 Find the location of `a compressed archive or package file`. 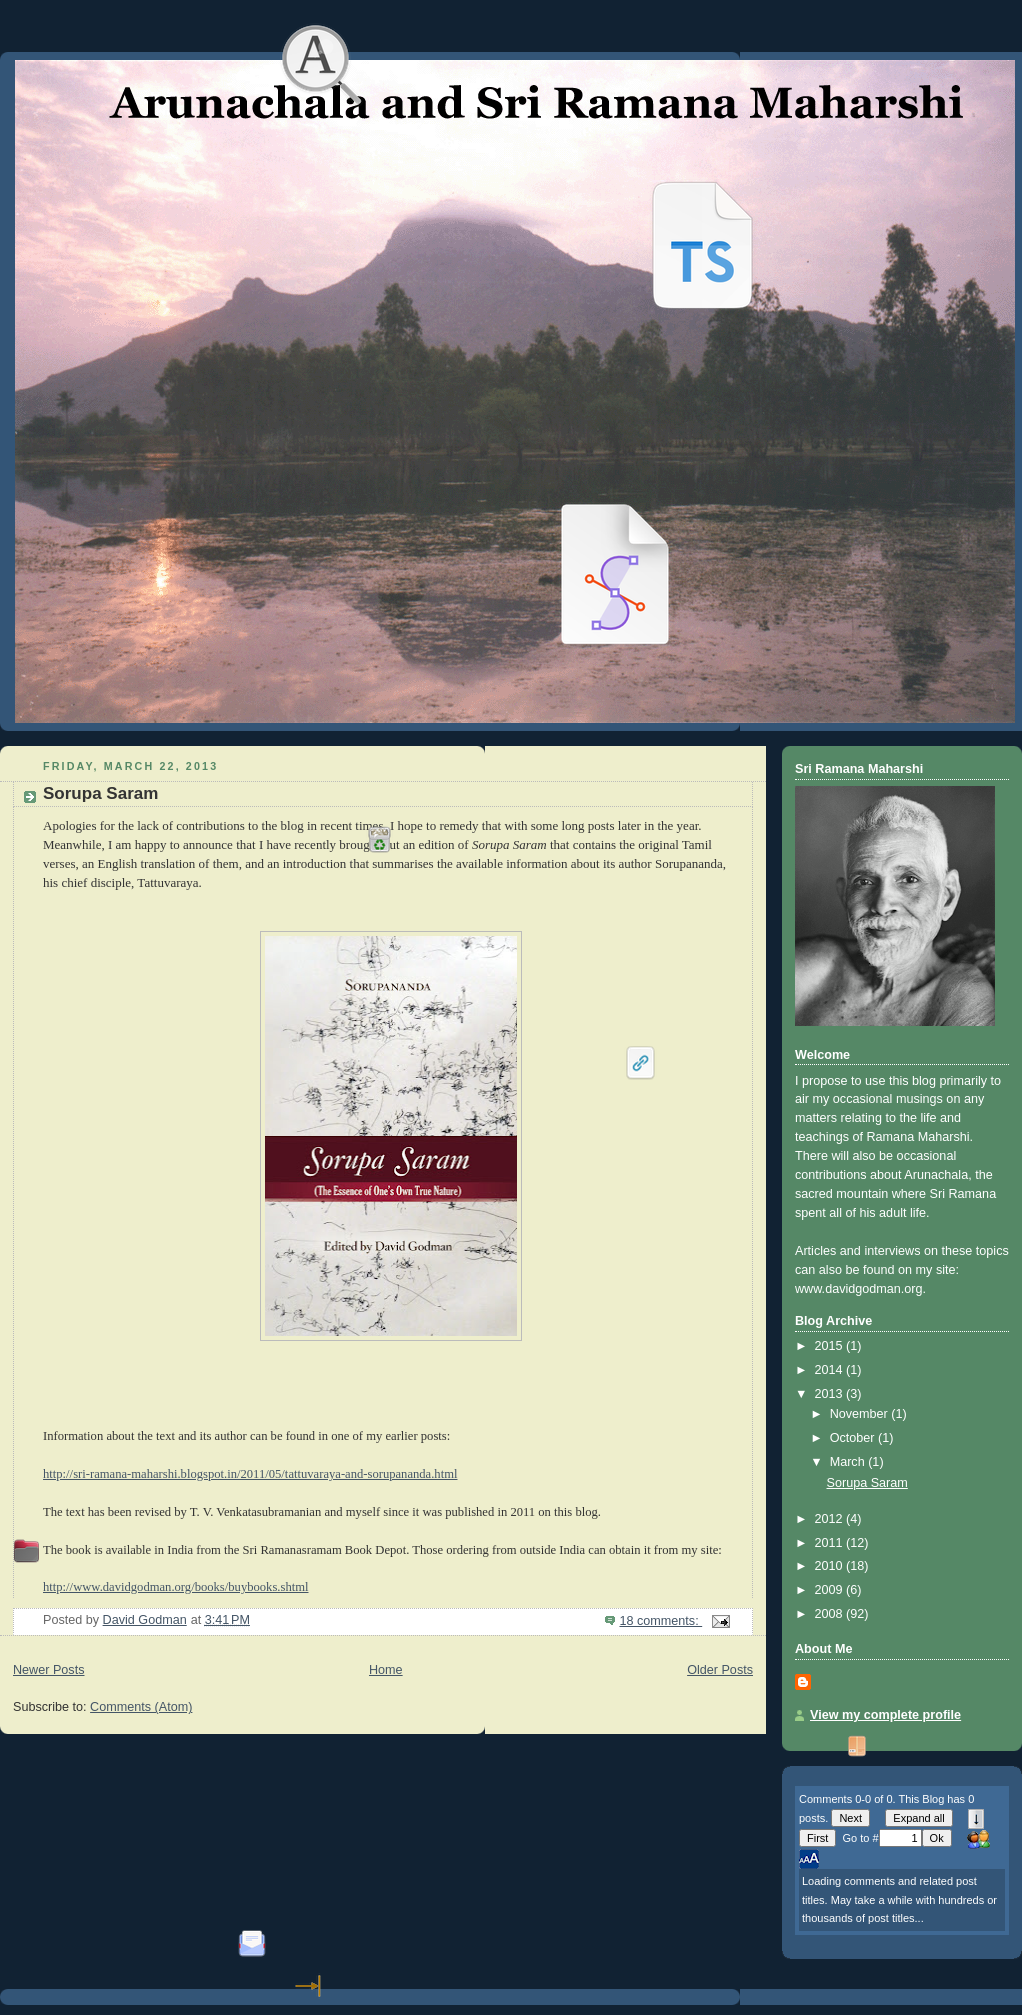

a compressed archive or package file is located at coordinates (857, 1746).